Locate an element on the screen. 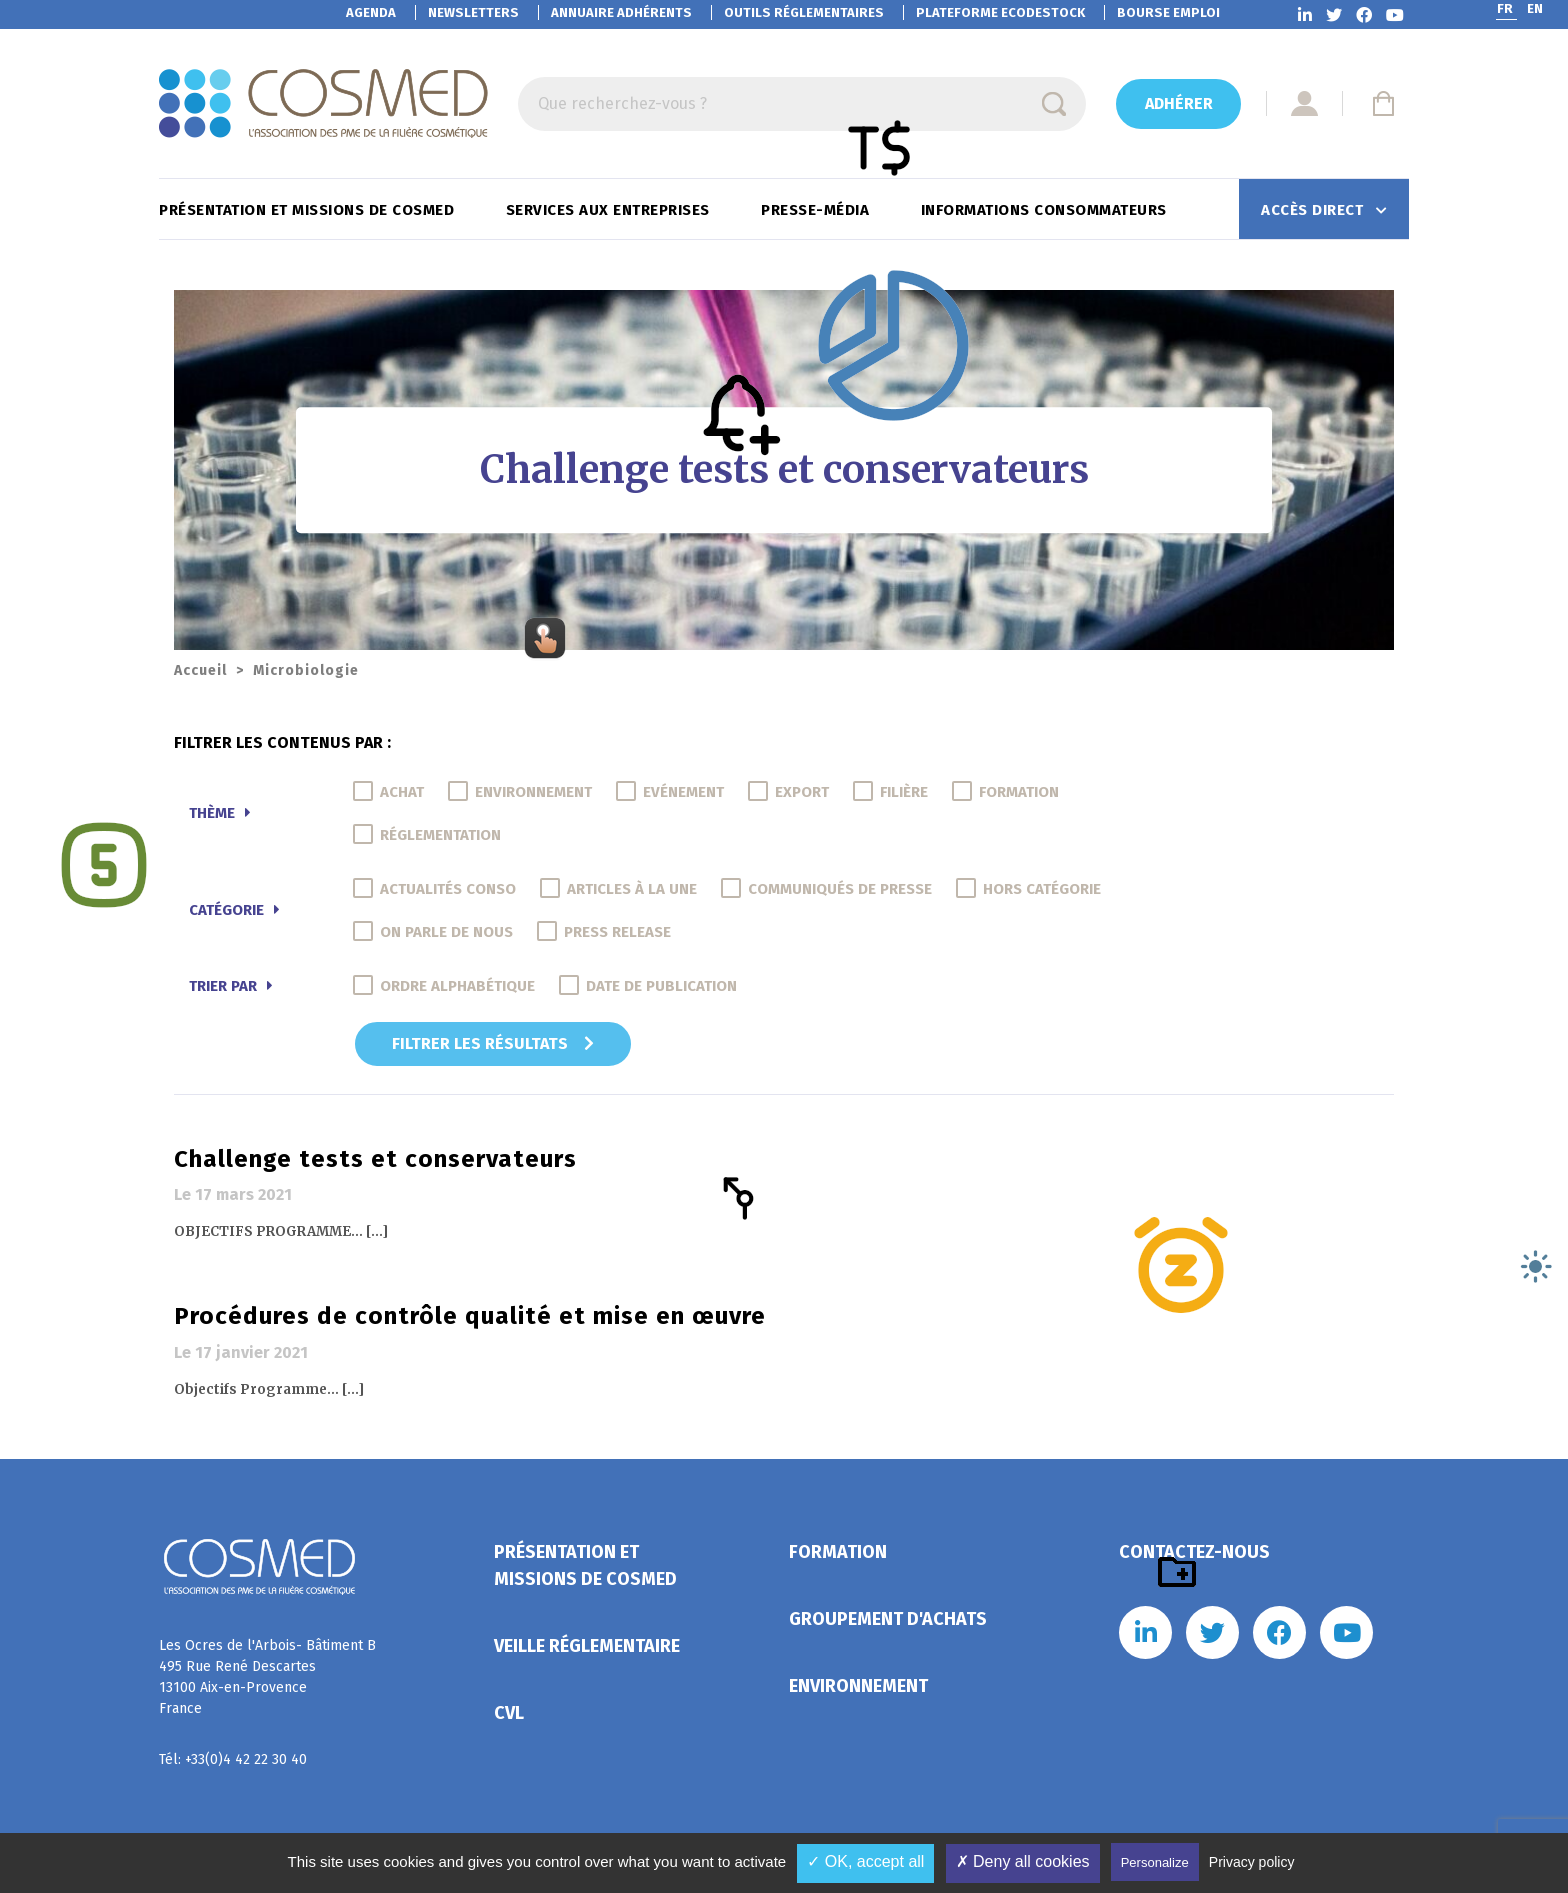 This screenshot has height=1893, width=1568. represents Tongan paʻanga currency (T$) is located at coordinates (879, 148).